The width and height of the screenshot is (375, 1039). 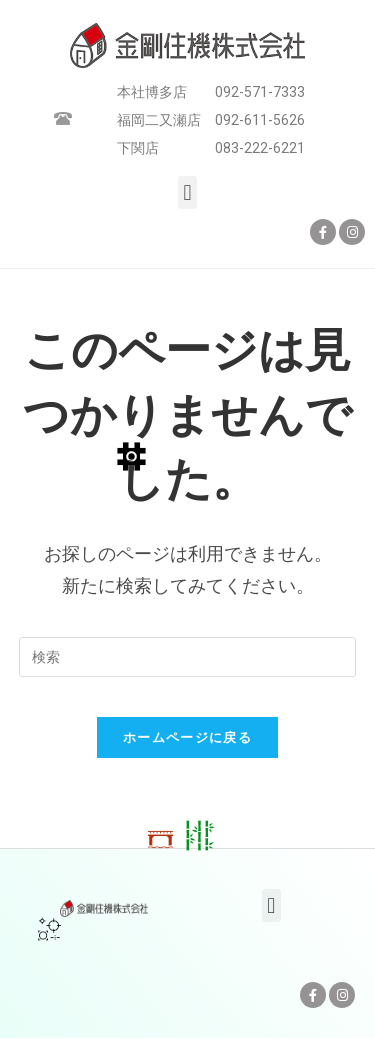 What do you see at coordinates (160, 836) in the screenshot?
I see `view bridge or crossing information` at bounding box center [160, 836].